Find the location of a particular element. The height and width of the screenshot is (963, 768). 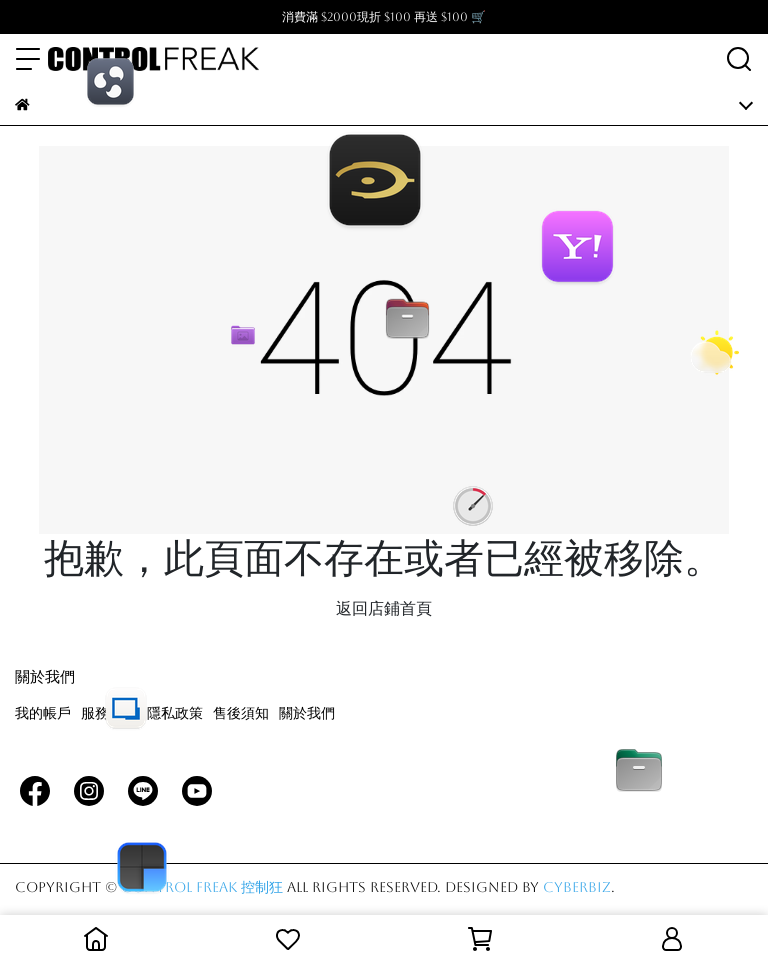

switch to workspace in bottom-right position is located at coordinates (142, 867).